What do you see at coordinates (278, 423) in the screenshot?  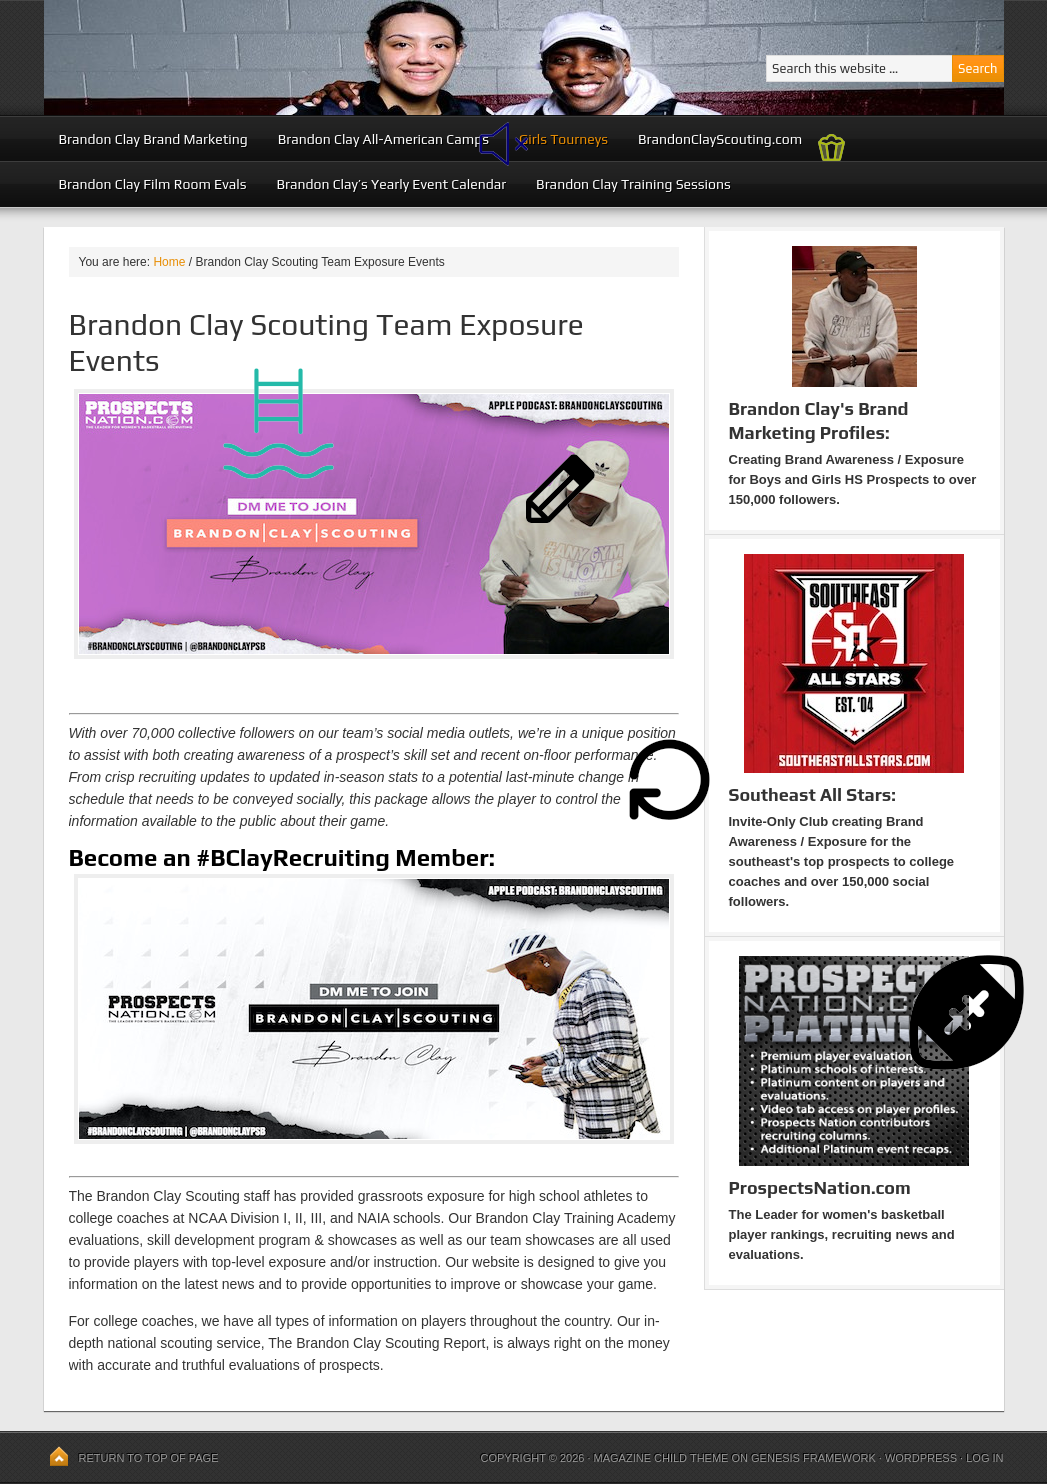 I see `indicates swimming pool amenity available` at bounding box center [278, 423].